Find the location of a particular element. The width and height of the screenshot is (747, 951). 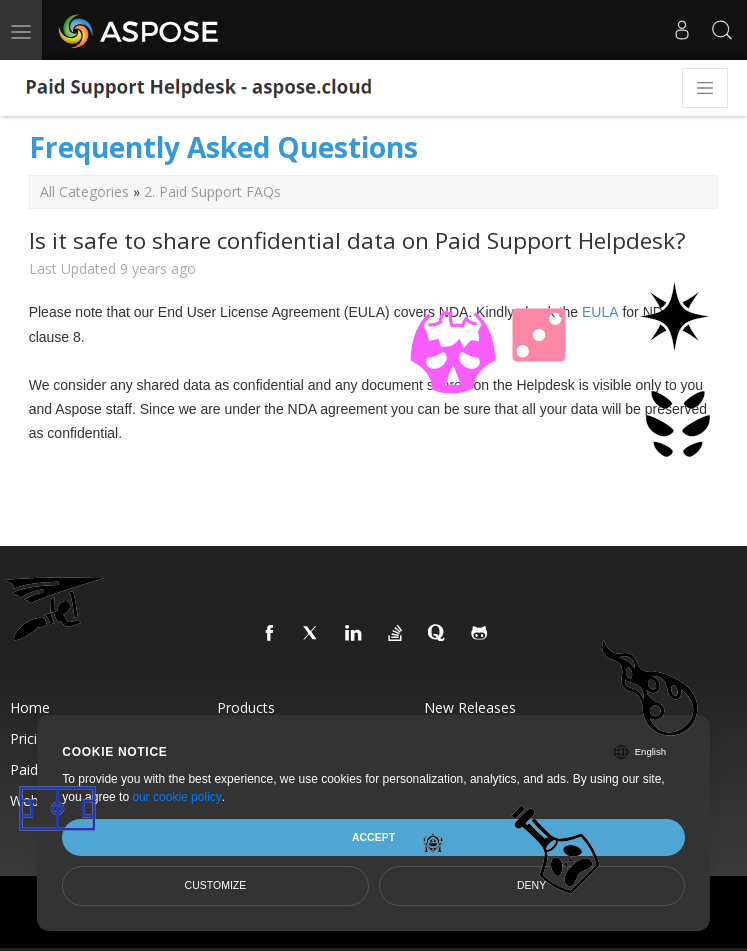

activate hunter vision or tracking mode is located at coordinates (678, 424).